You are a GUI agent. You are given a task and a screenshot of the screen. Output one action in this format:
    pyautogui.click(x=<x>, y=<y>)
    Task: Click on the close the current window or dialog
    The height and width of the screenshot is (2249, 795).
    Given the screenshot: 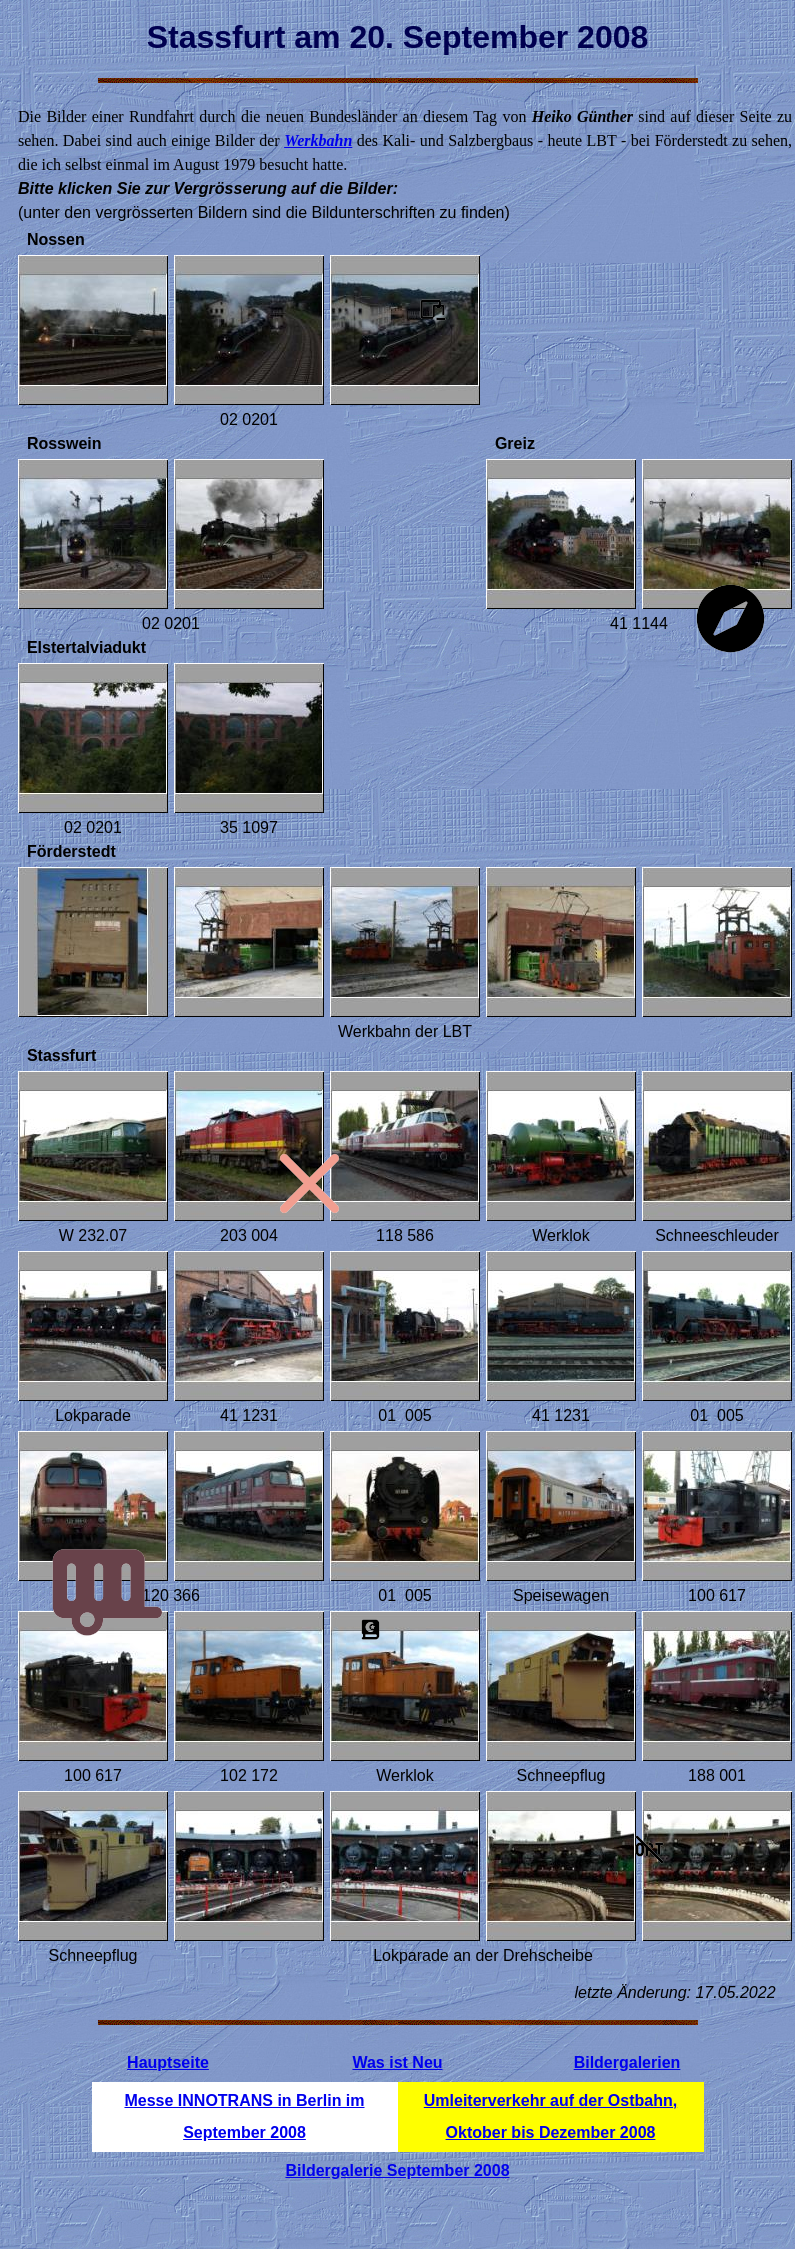 What is the action you would take?
    pyautogui.click(x=309, y=1183)
    